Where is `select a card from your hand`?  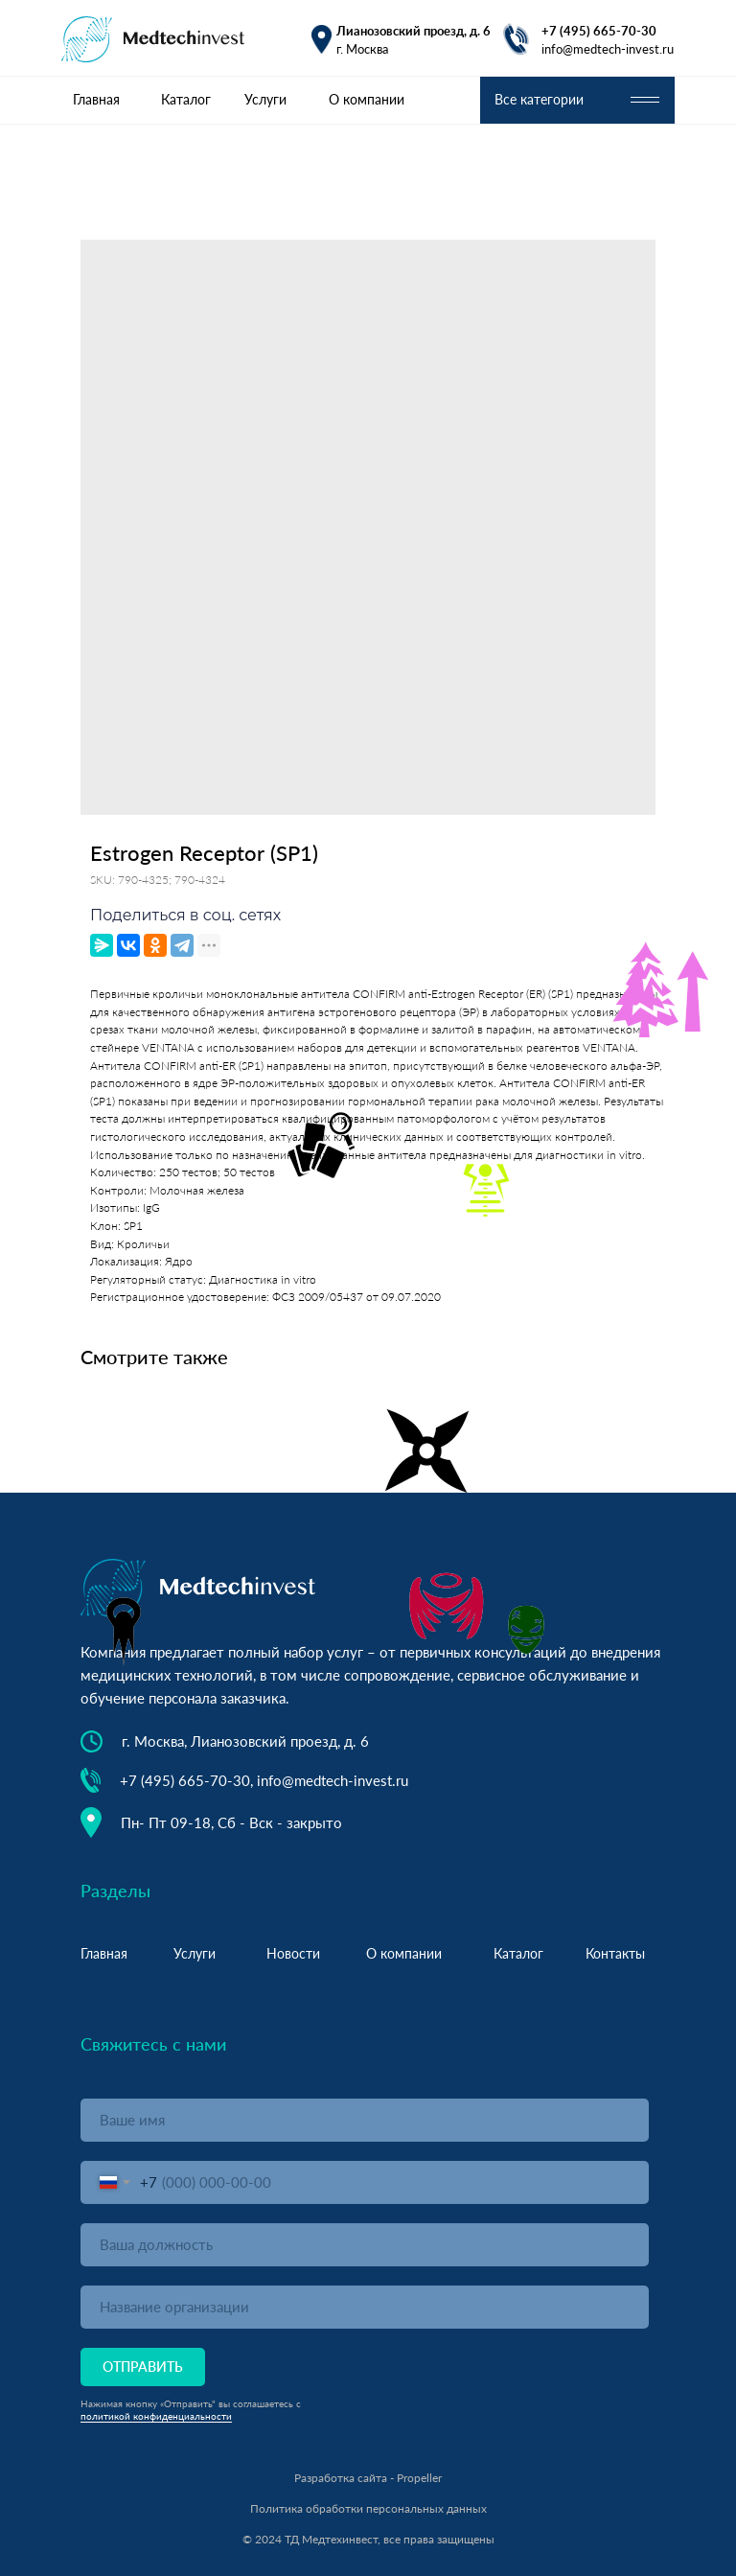
select a card from your hand is located at coordinates (321, 1145).